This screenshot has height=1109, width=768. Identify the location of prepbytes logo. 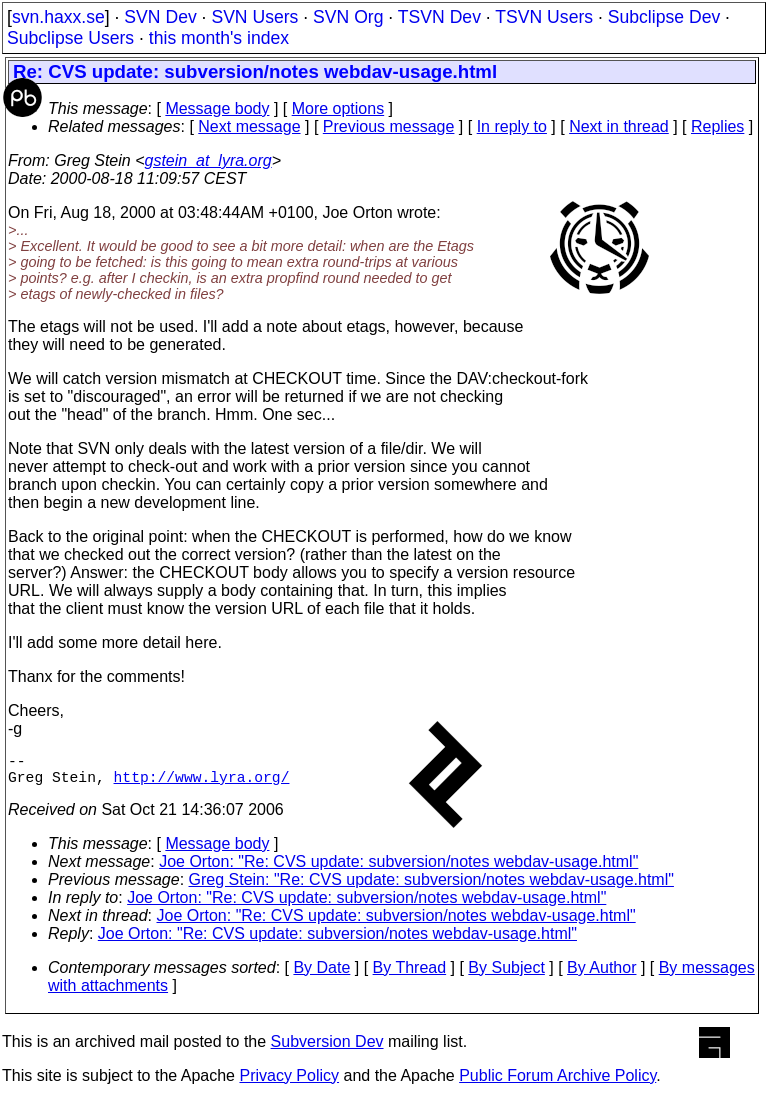
(22, 97).